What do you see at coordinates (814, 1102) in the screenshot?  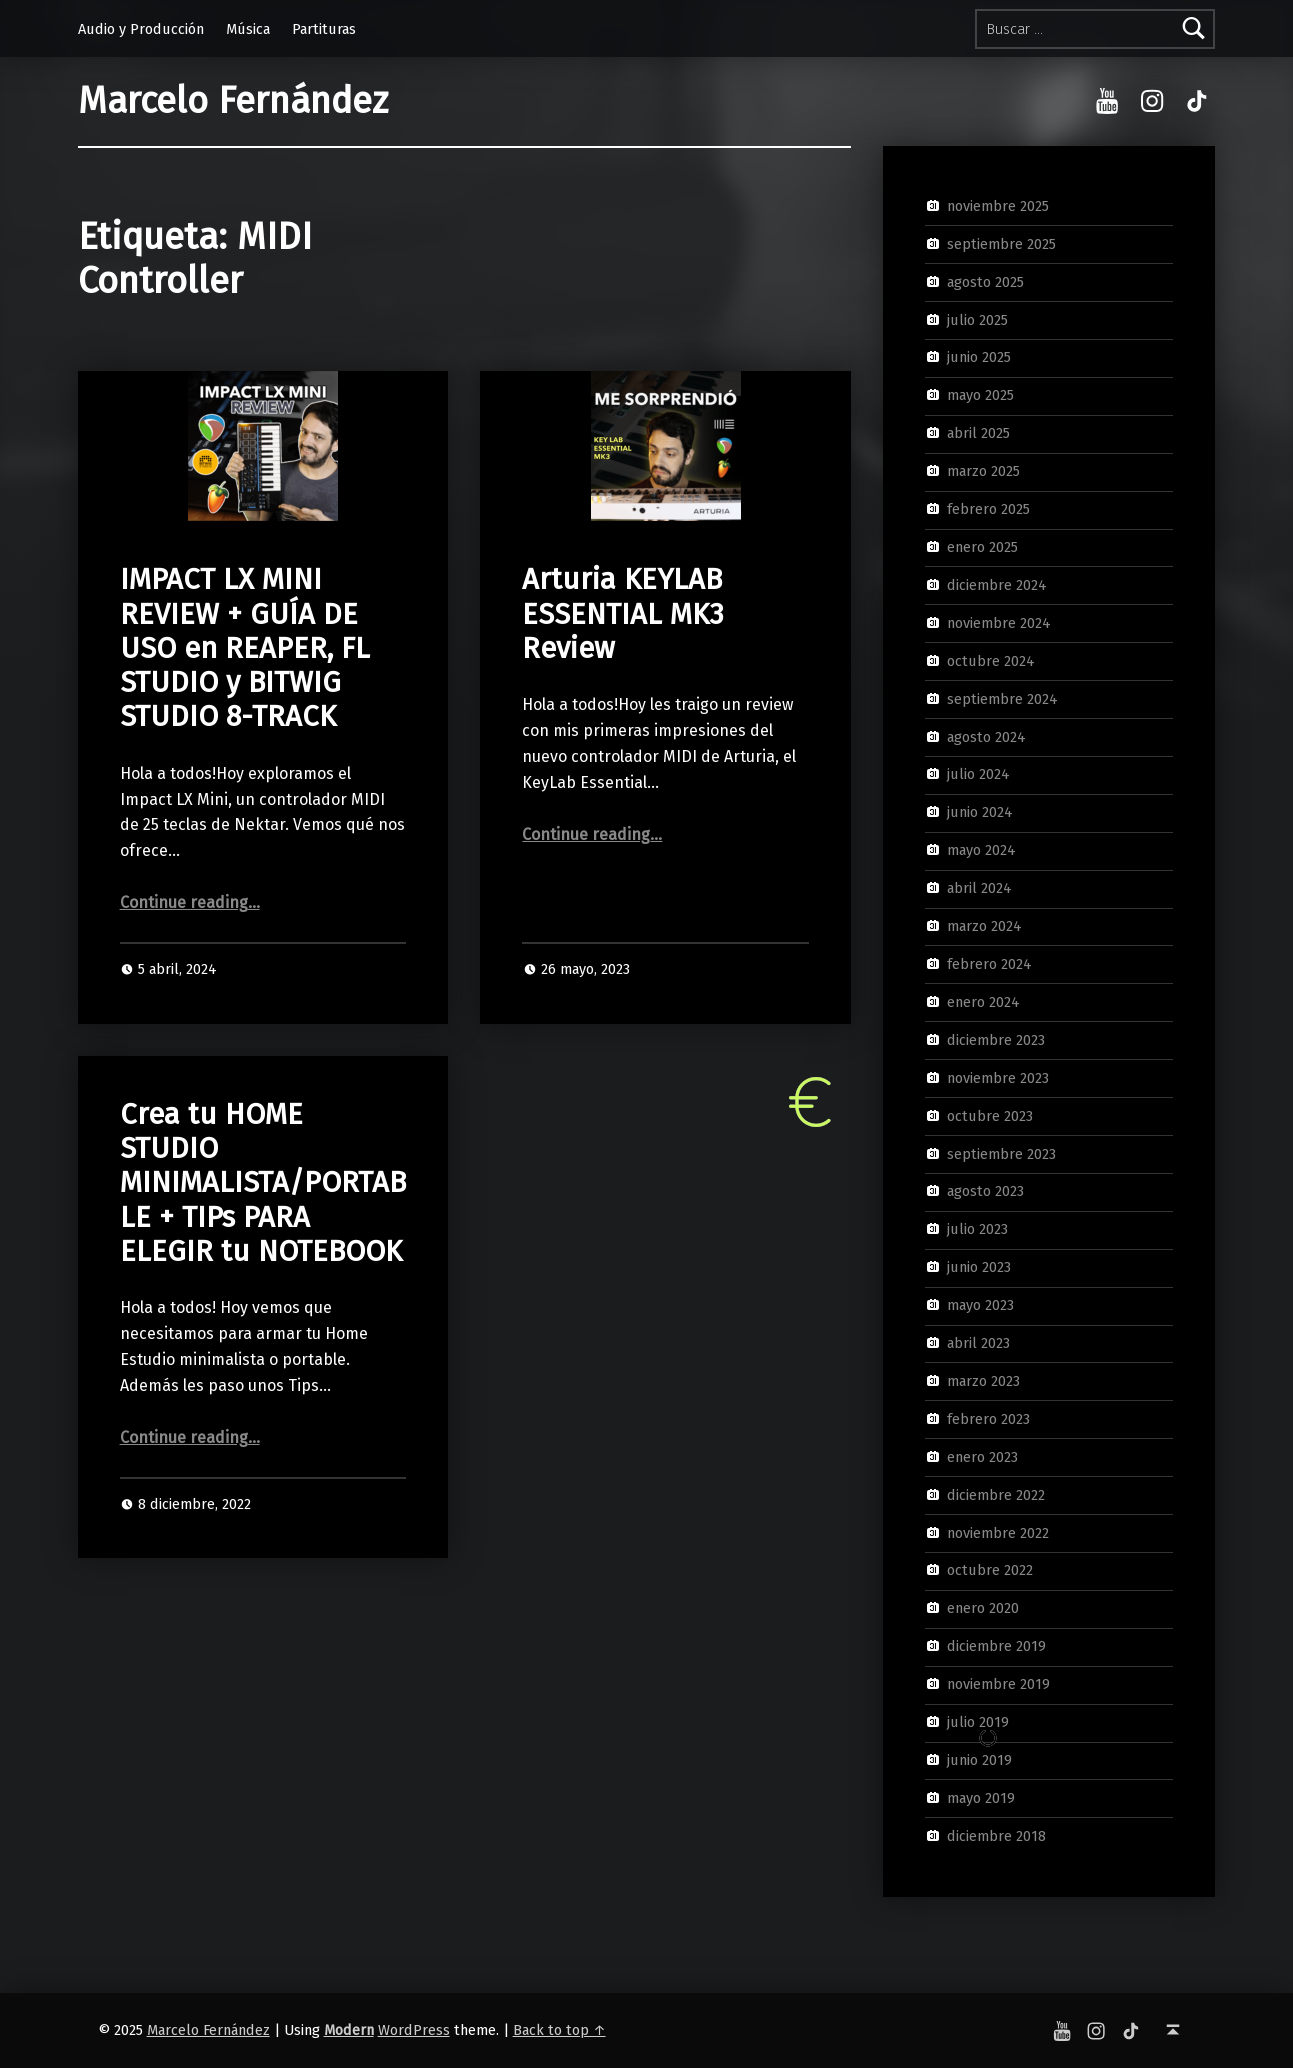 I see `view or select euro currency` at bounding box center [814, 1102].